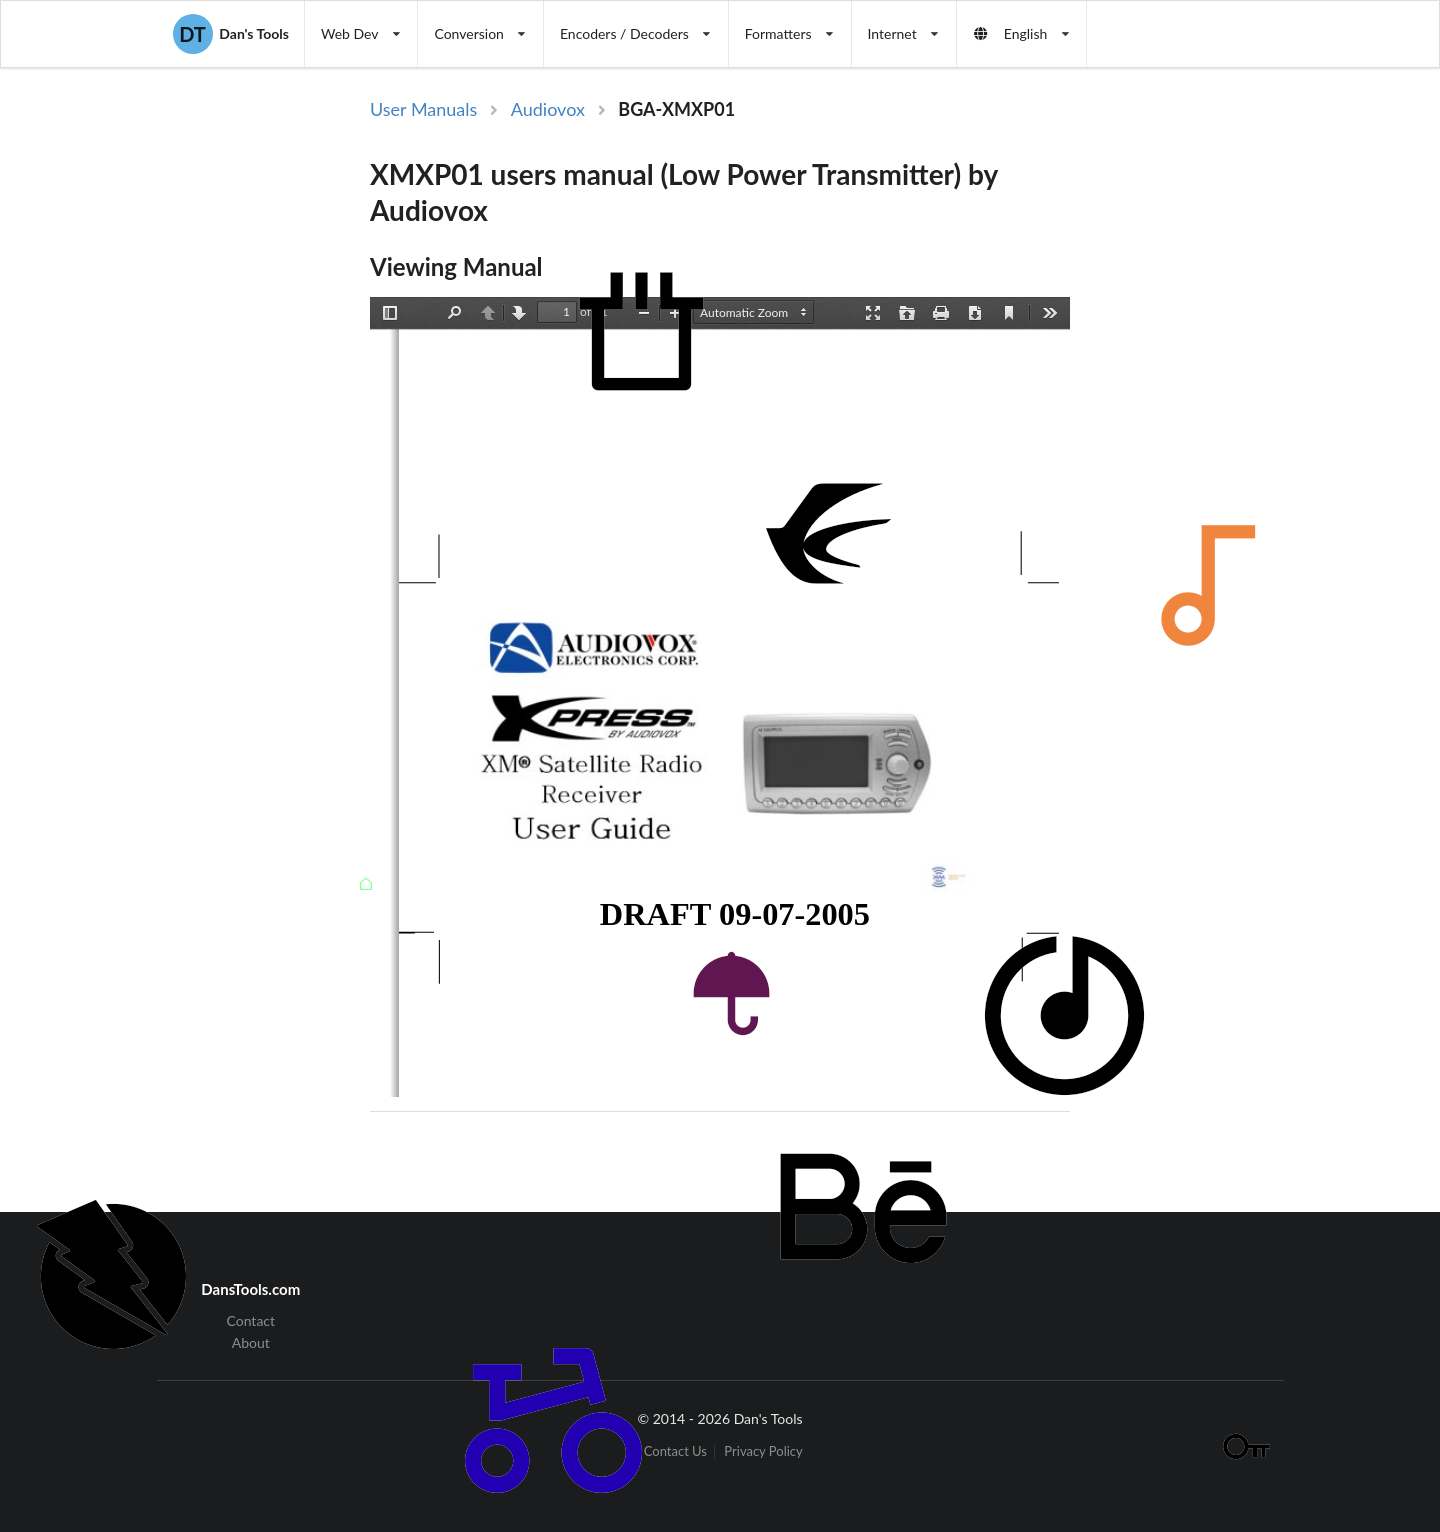 This screenshot has width=1440, height=1532. What do you see at coordinates (828, 533) in the screenshot?
I see `china eastern airlines logo` at bounding box center [828, 533].